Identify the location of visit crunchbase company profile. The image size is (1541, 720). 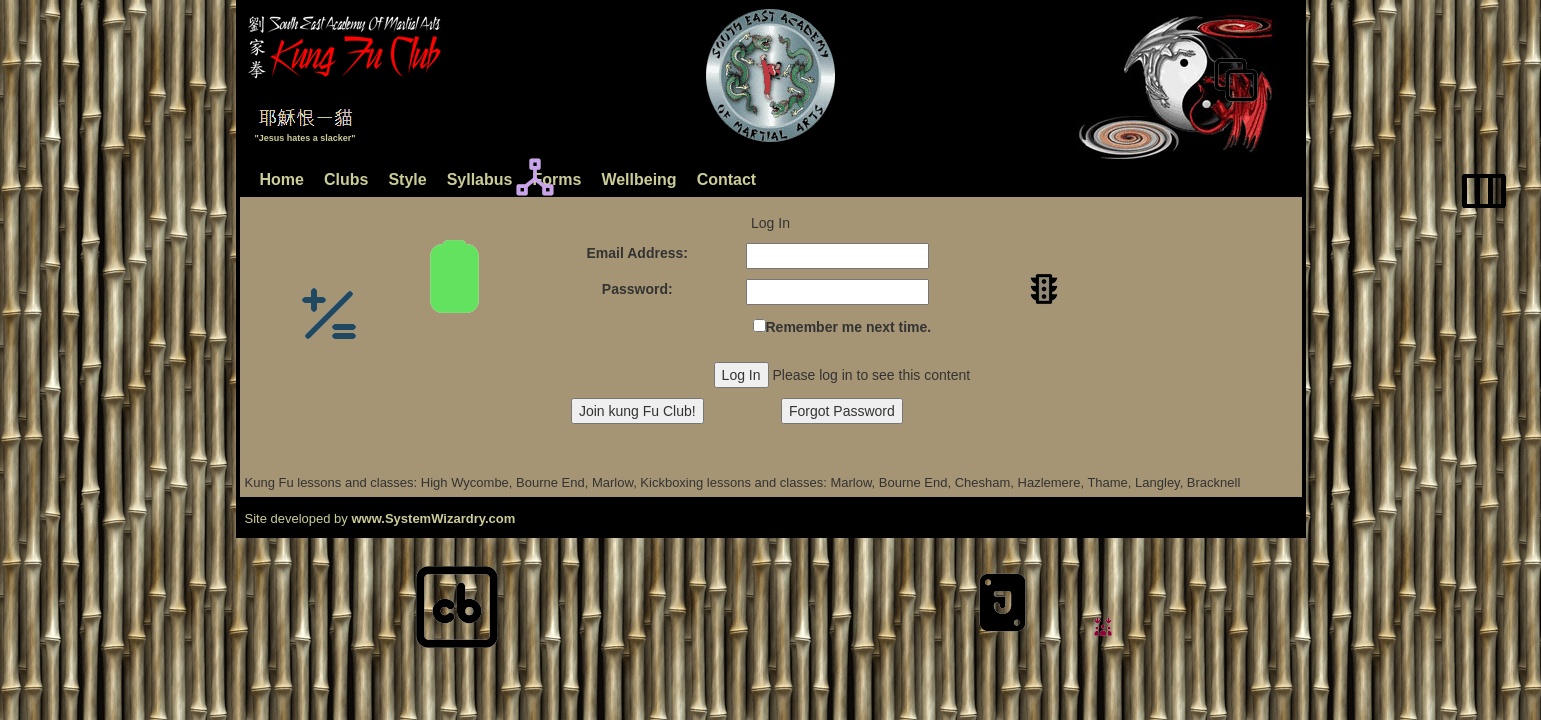
(457, 607).